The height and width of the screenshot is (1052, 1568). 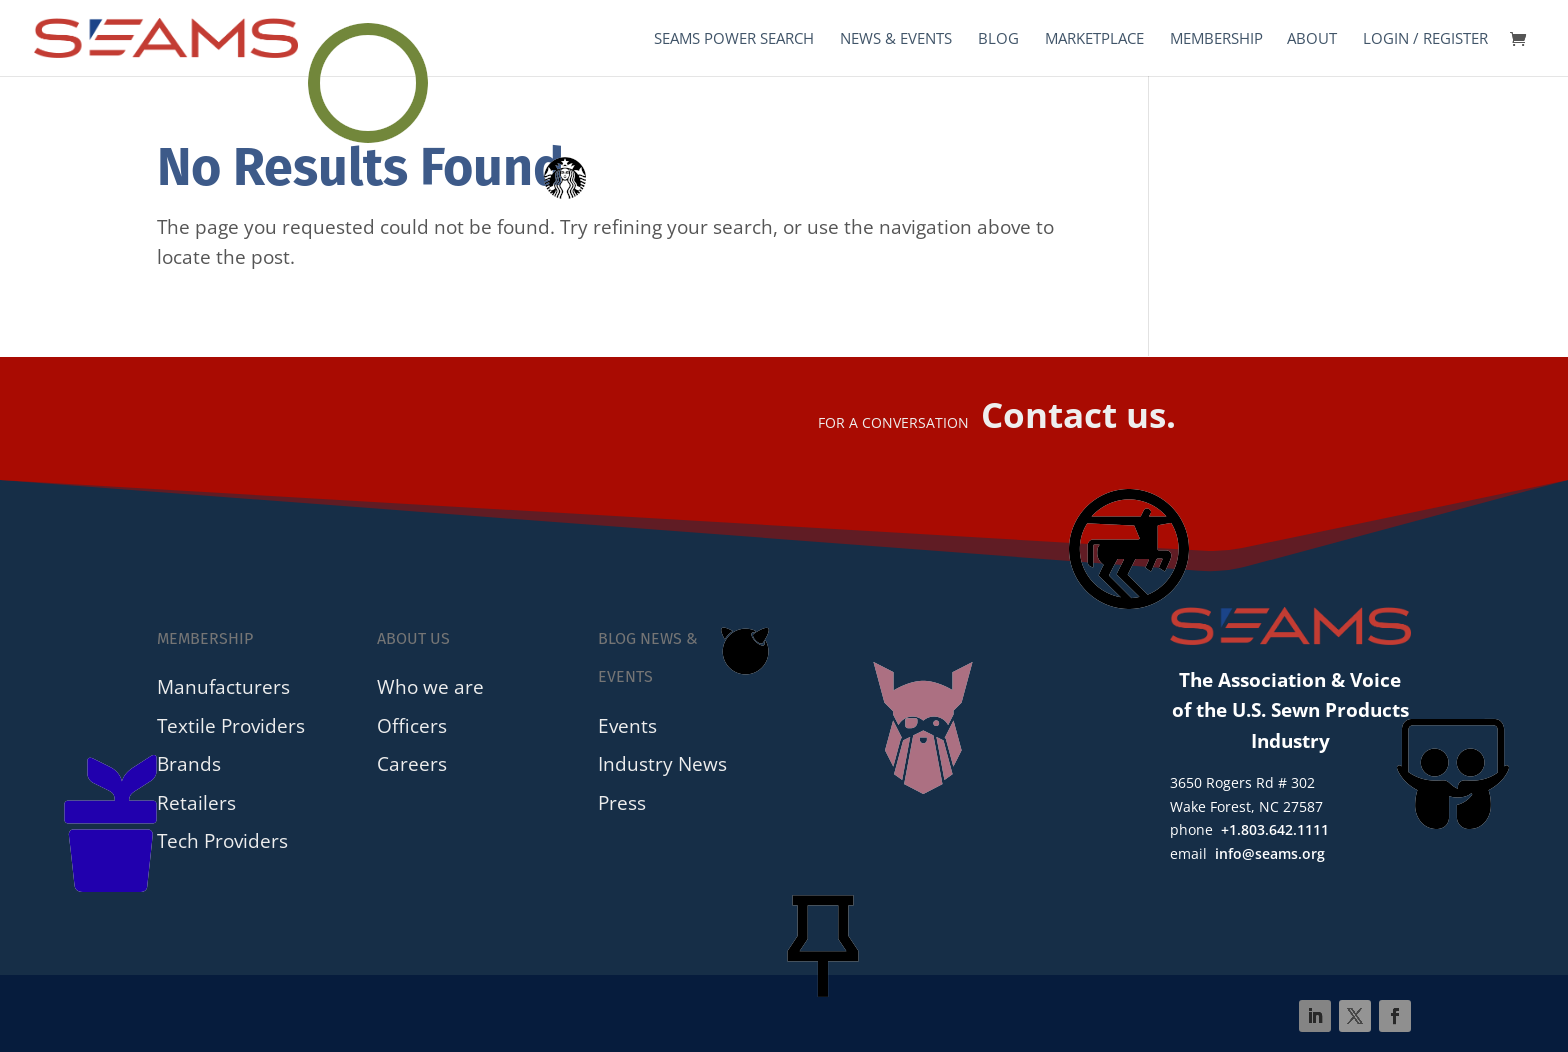 I want to click on open slideshare app, so click(x=1453, y=774).